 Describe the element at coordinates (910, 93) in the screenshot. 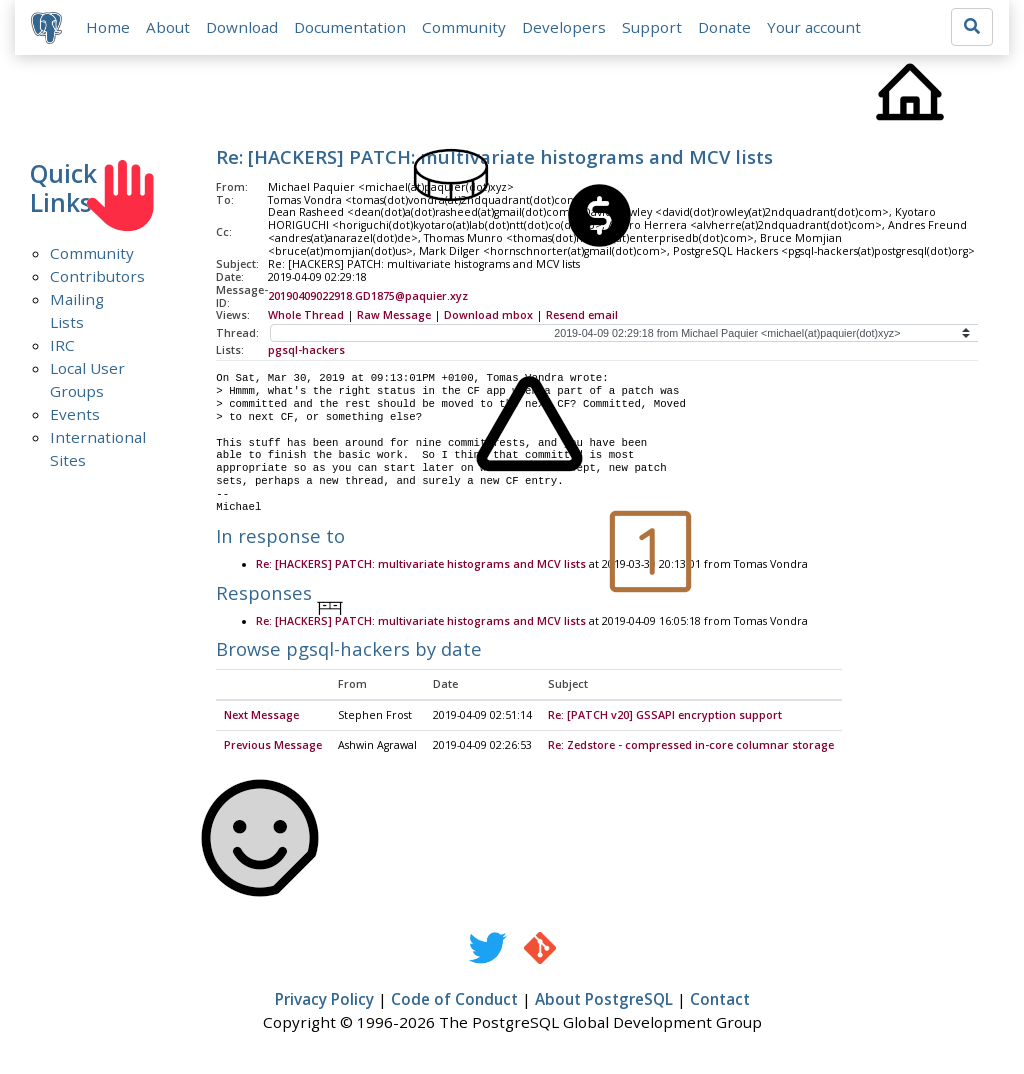

I see `navigate to home screen` at that location.